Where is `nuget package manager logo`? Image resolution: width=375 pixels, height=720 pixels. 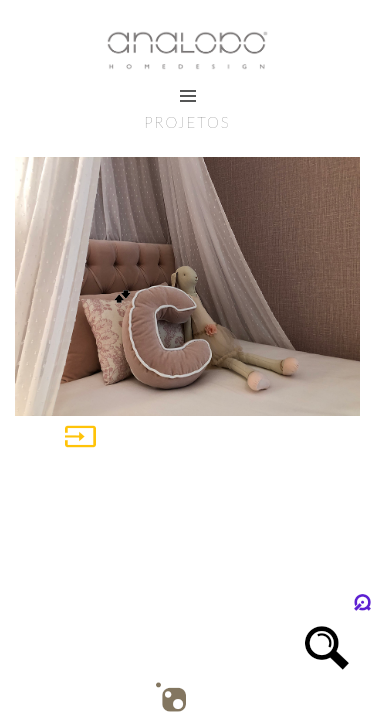 nuget package manager logo is located at coordinates (171, 697).